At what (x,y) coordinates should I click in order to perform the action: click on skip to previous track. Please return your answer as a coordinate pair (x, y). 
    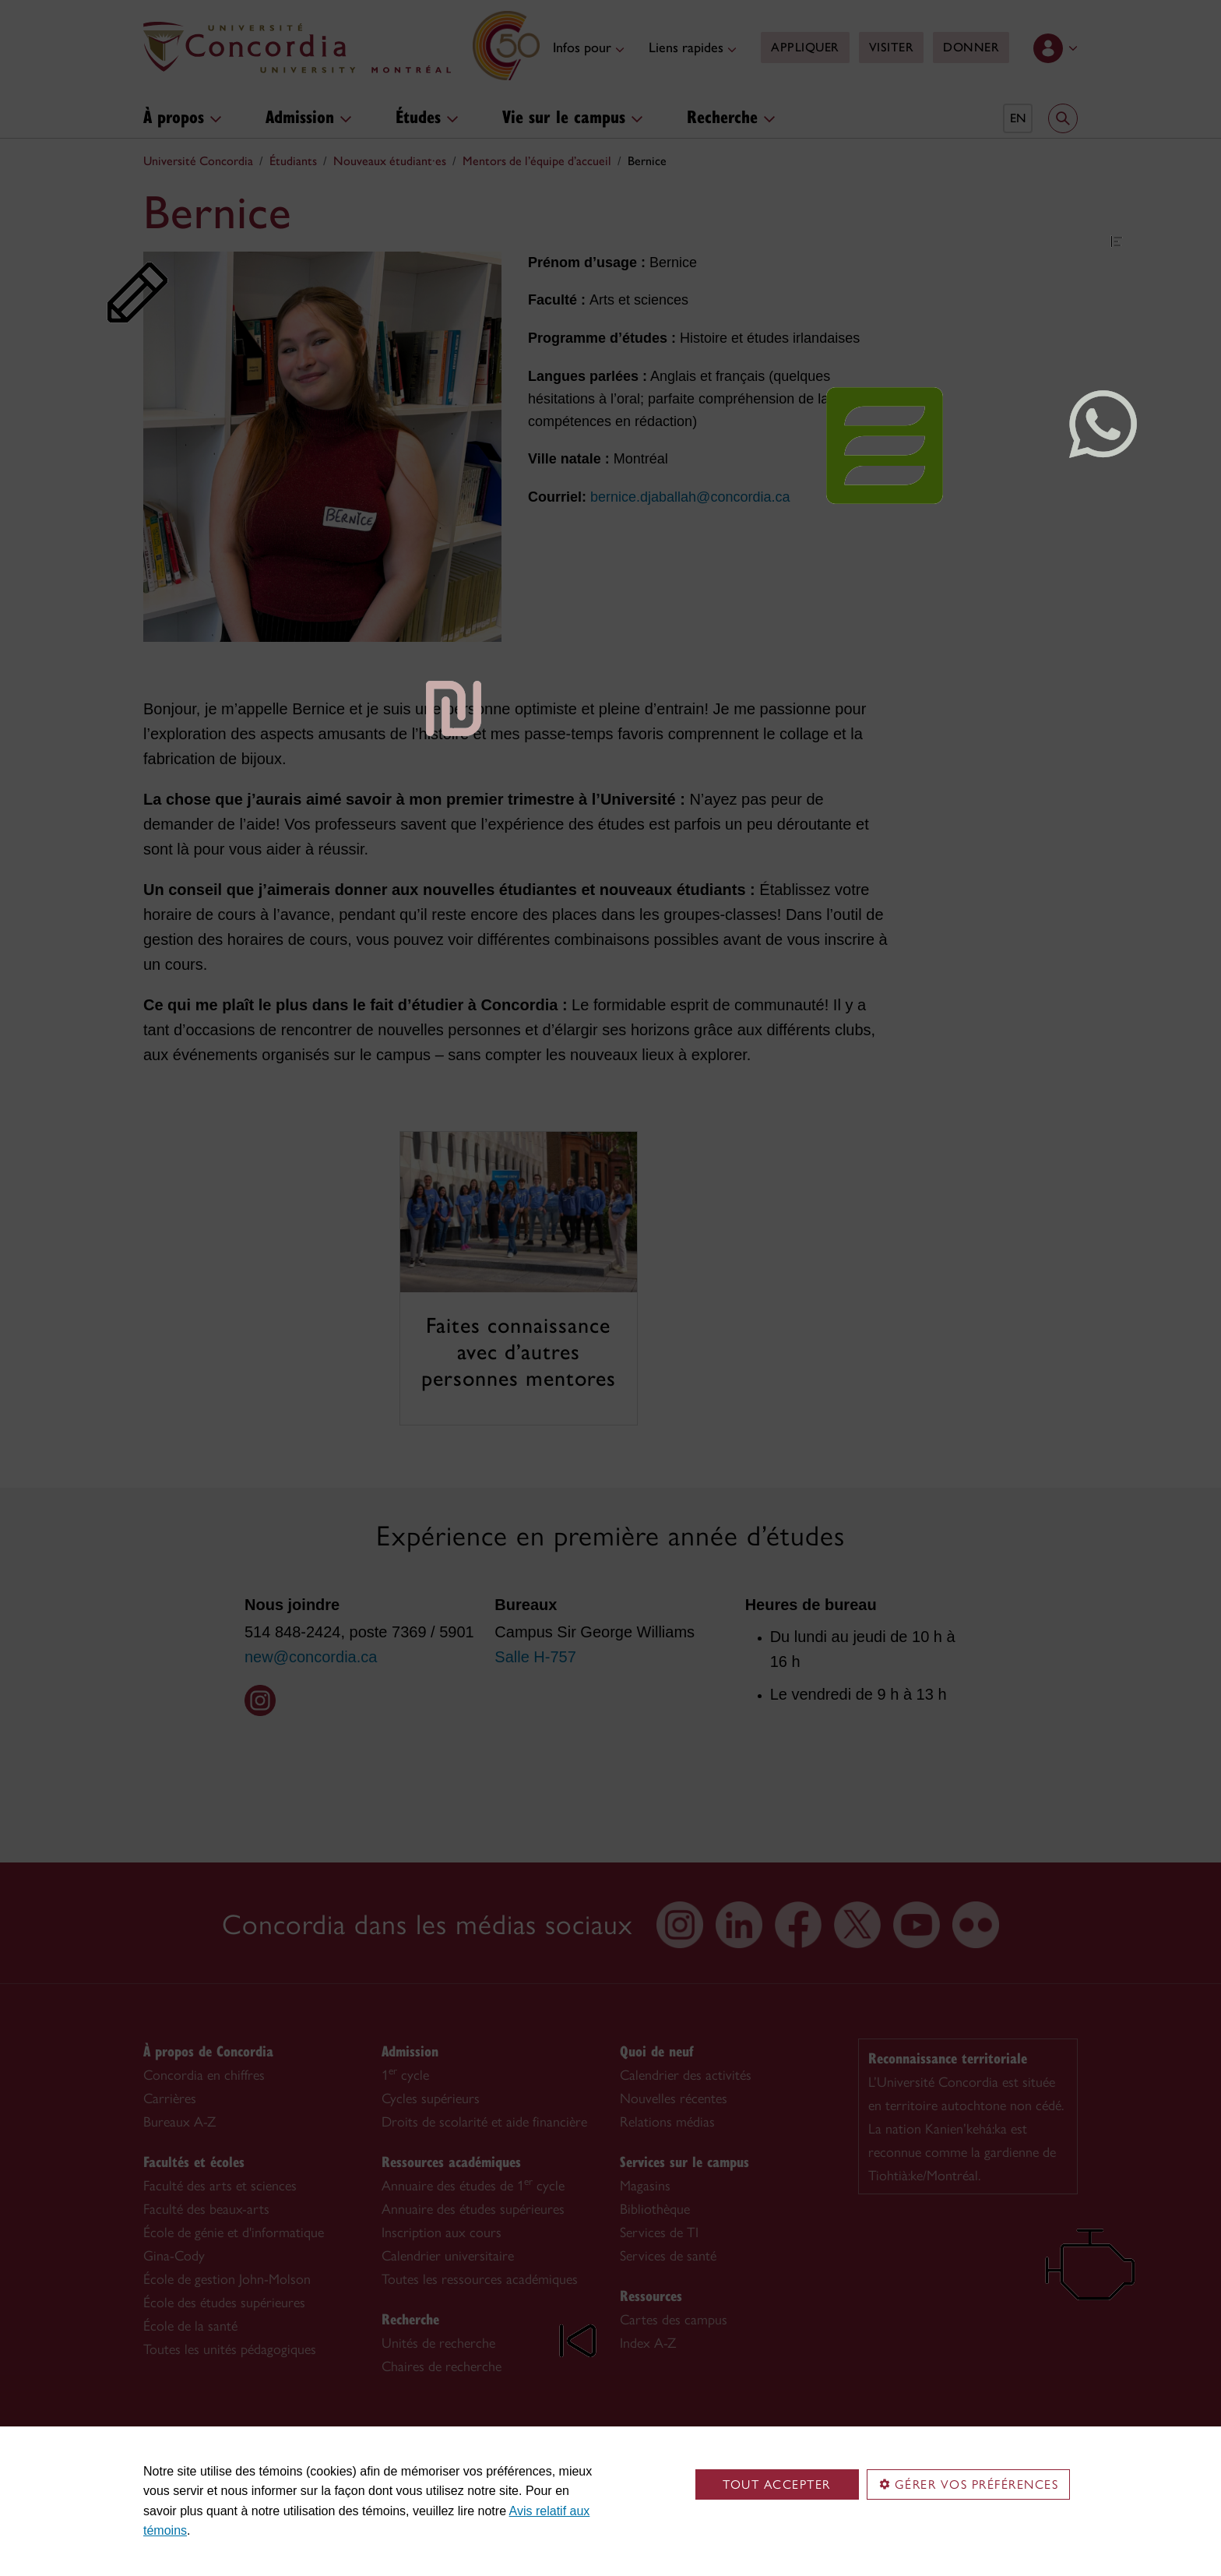
    Looking at the image, I should click on (578, 2341).